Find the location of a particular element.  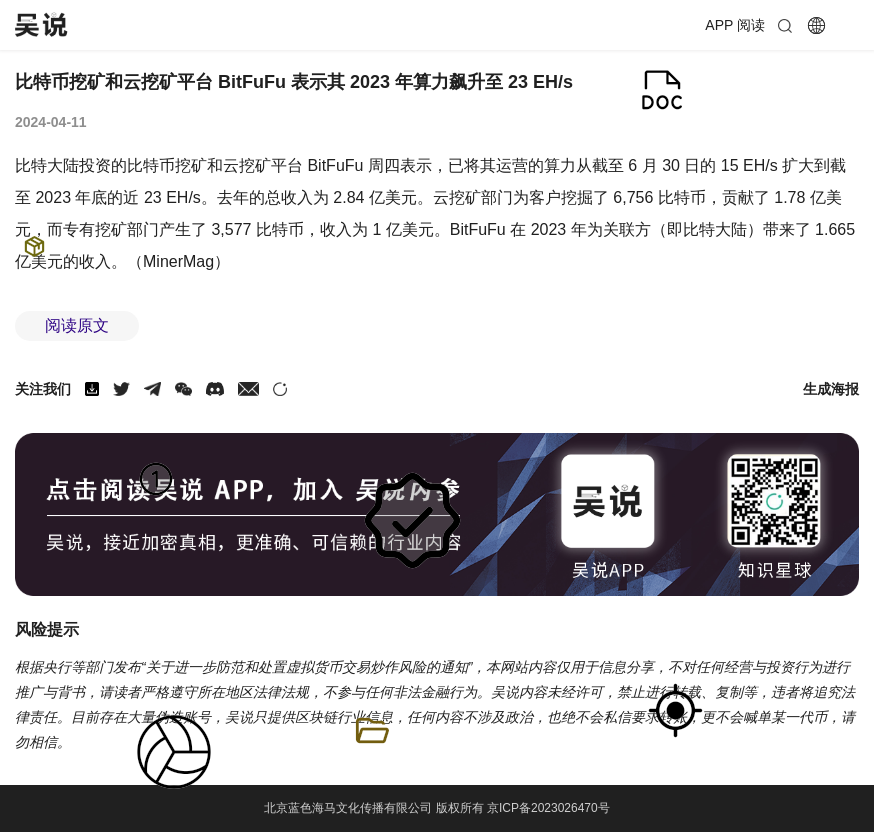

indicates verified or authenticated status is located at coordinates (412, 520).